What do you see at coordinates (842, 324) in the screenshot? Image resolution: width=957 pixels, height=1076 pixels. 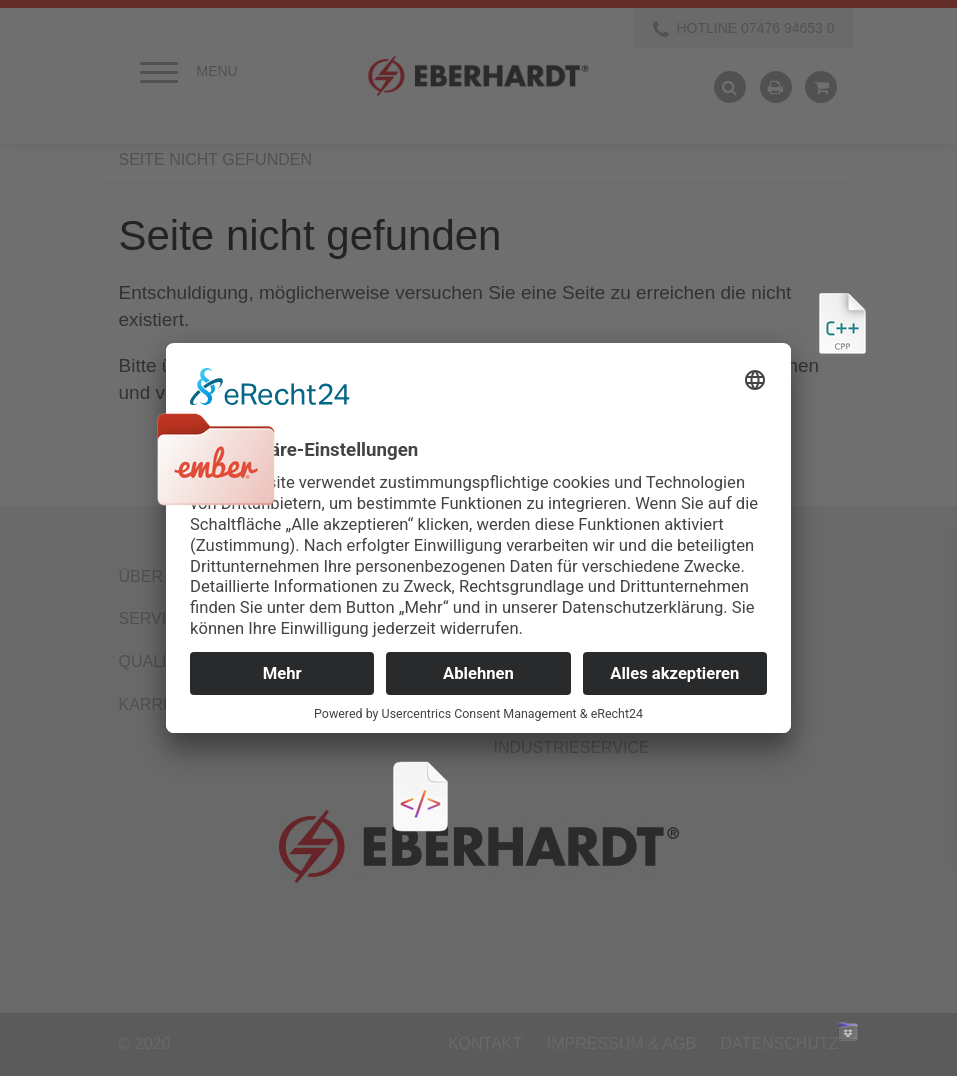 I see `a C++ source code file` at bounding box center [842, 324].